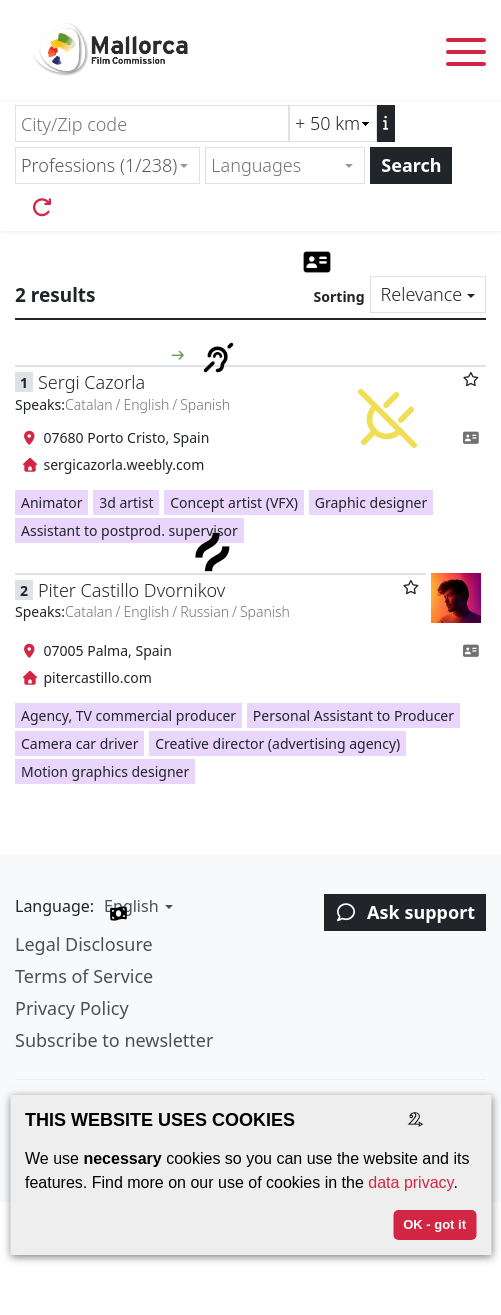  I want to click on hotjar analytics and feedback tool logo, so click(212, 552).